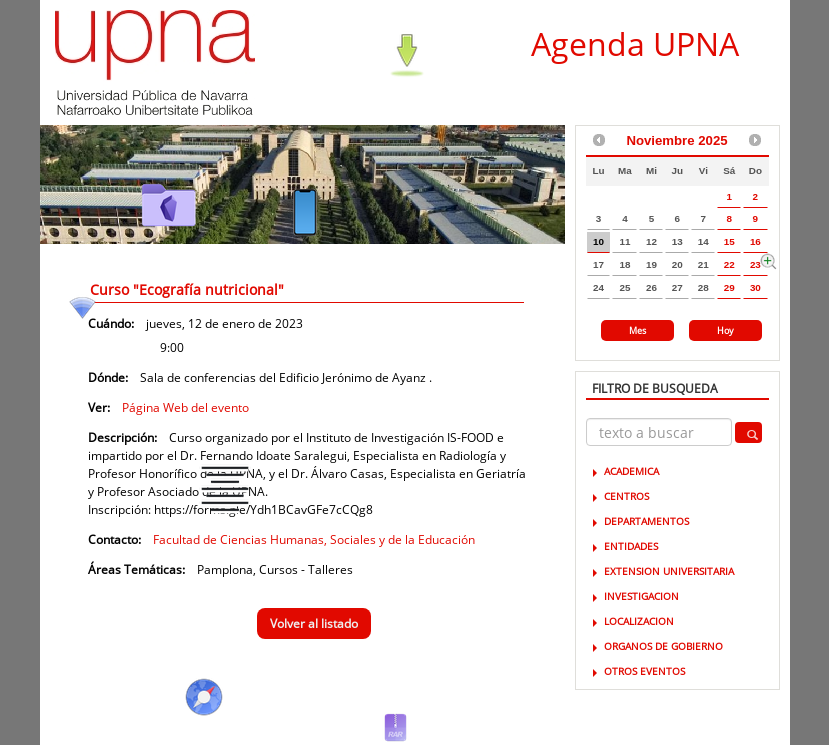 The height and width of the screenshot is (745, 829). I want to click on open web browser, so click(204, 697).